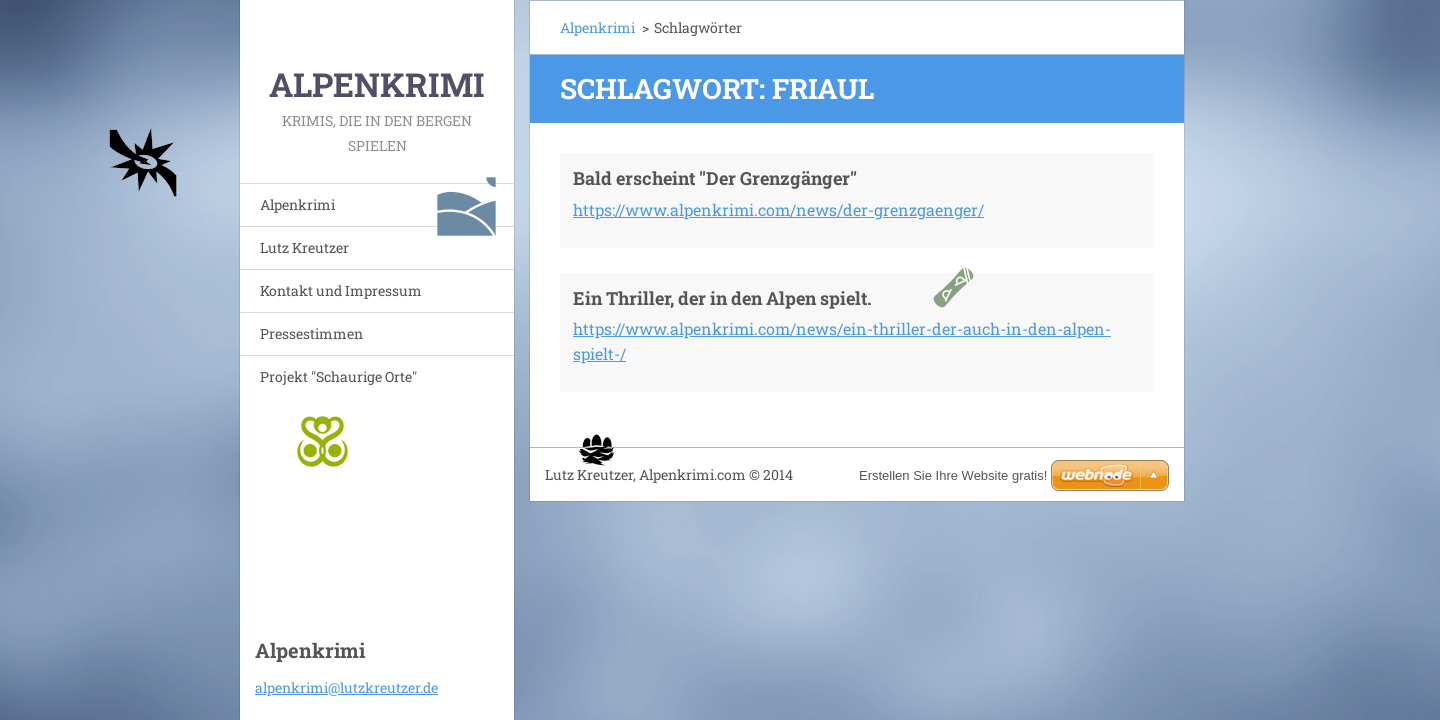  I want to click on indicates a high-priority or urgent meeting alert, so click(143, 163).